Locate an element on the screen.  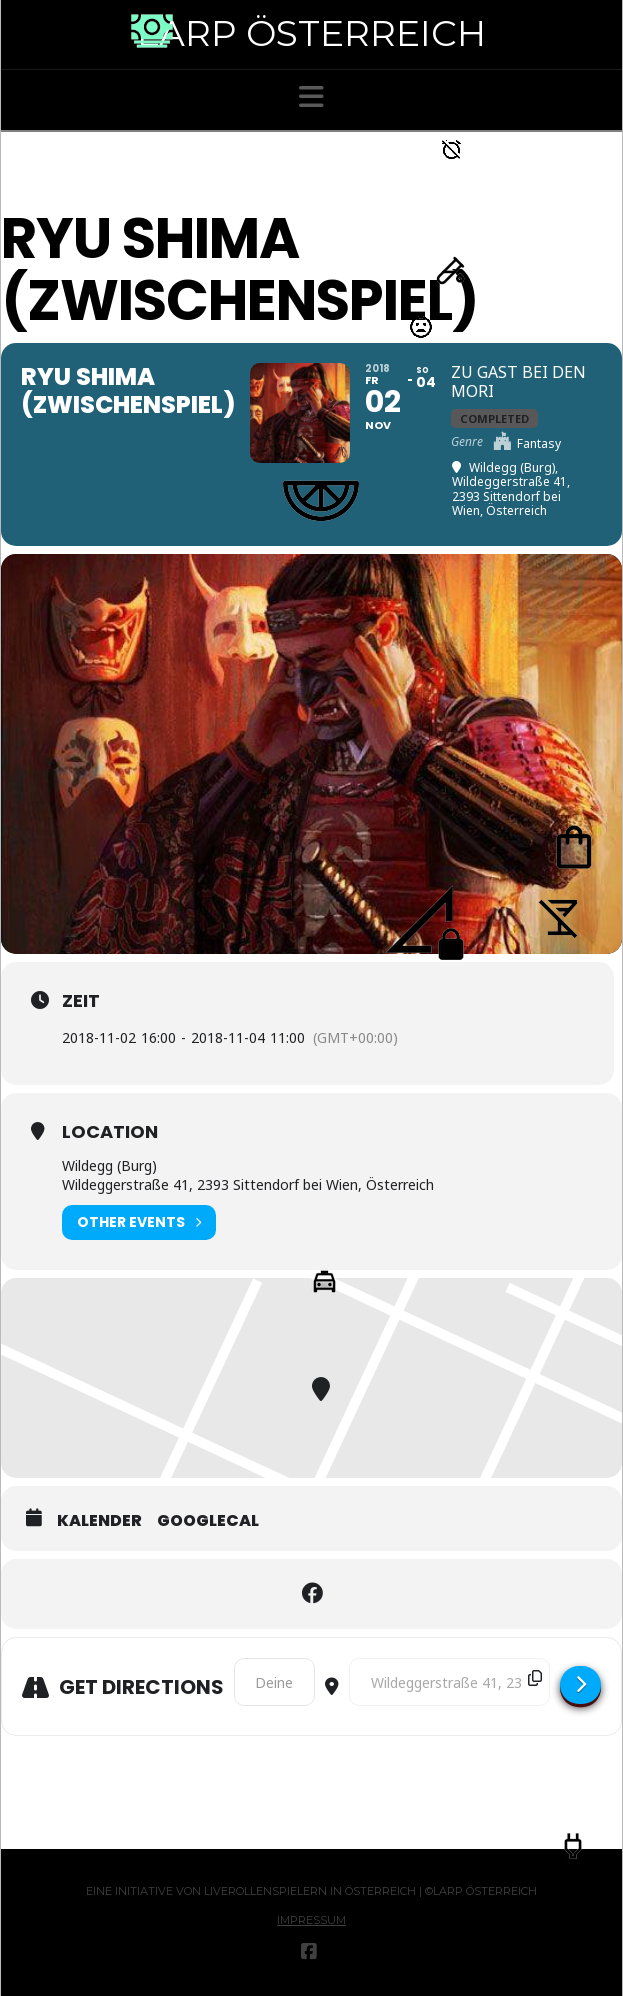
view your shopping bag is located at coordinates (574, 847).